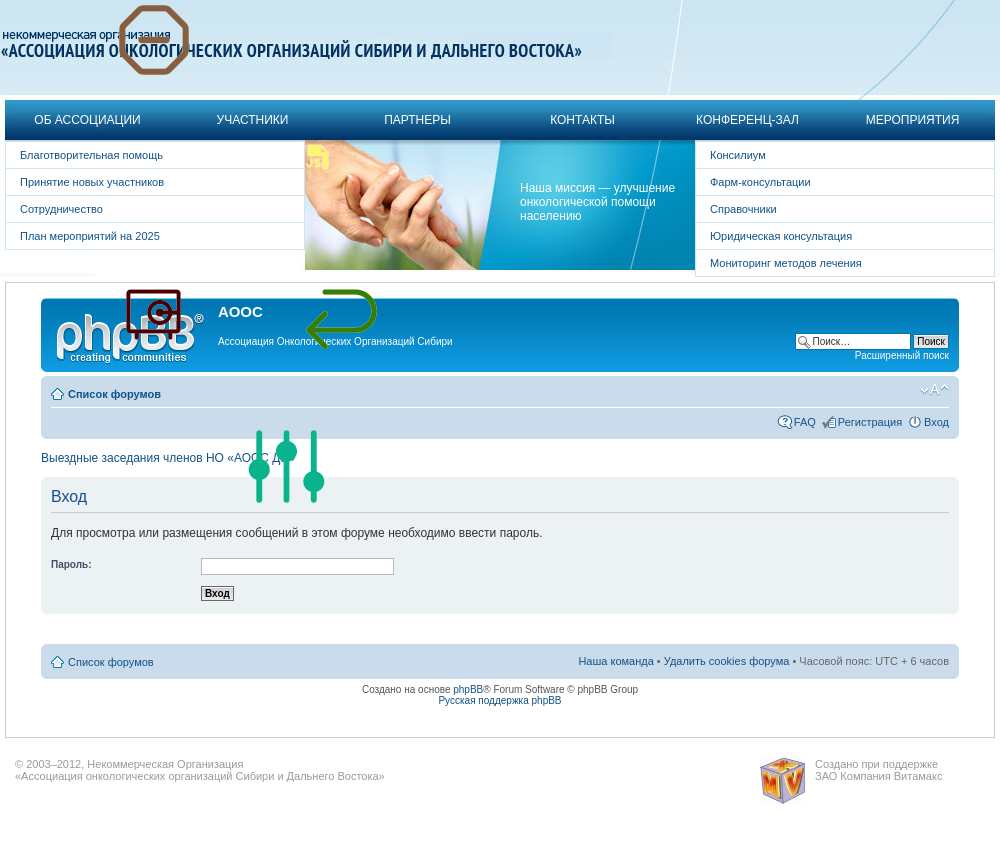 The width and height of the screenshot is (1000, 843). I want to click on adjust settings or preferences, so click(286, 466).